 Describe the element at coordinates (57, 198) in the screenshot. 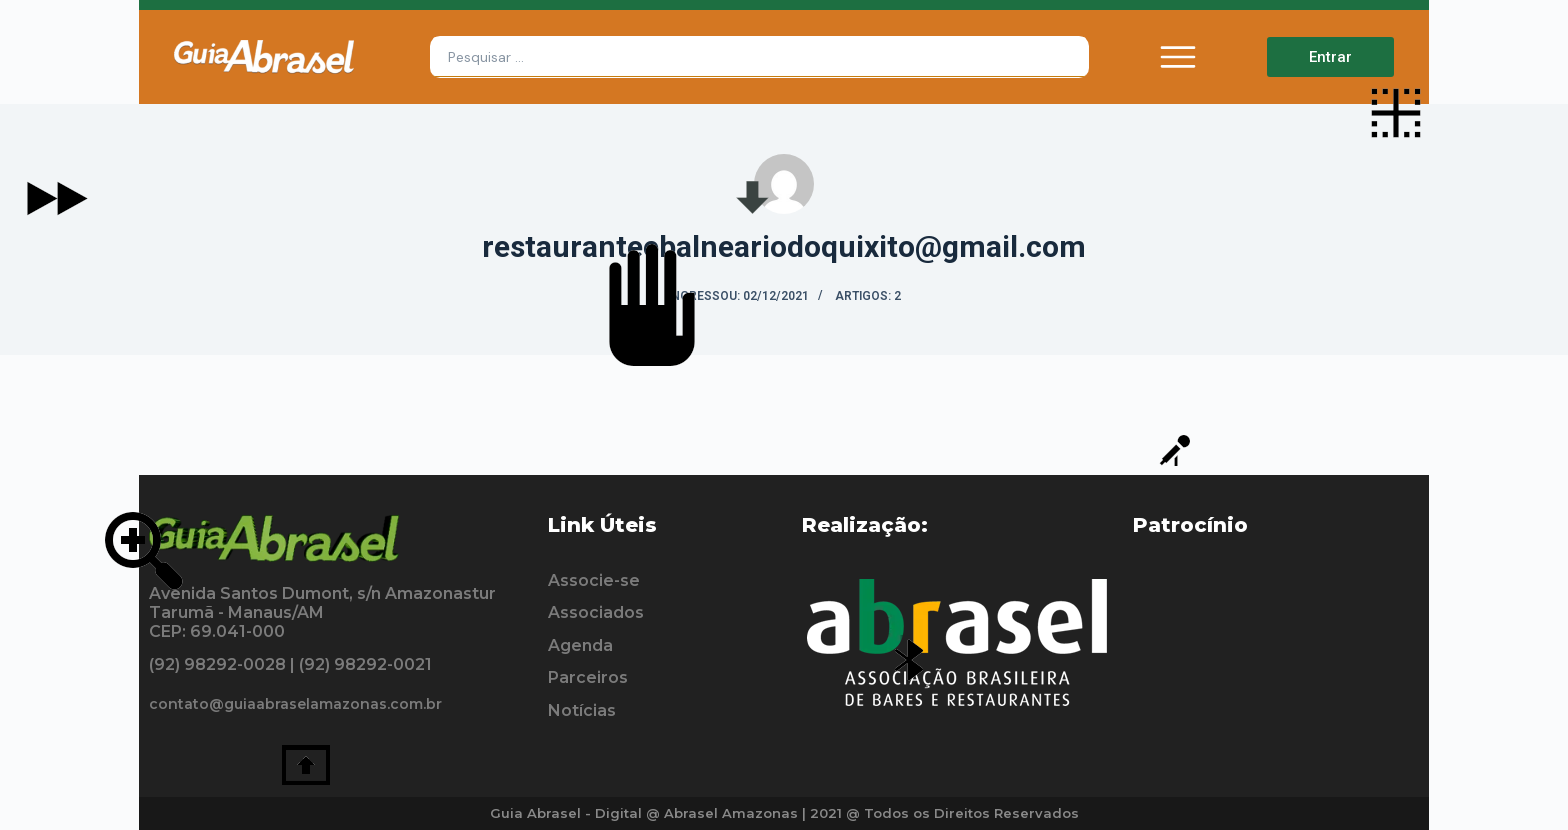

I see `skip to next track or media` at that location.